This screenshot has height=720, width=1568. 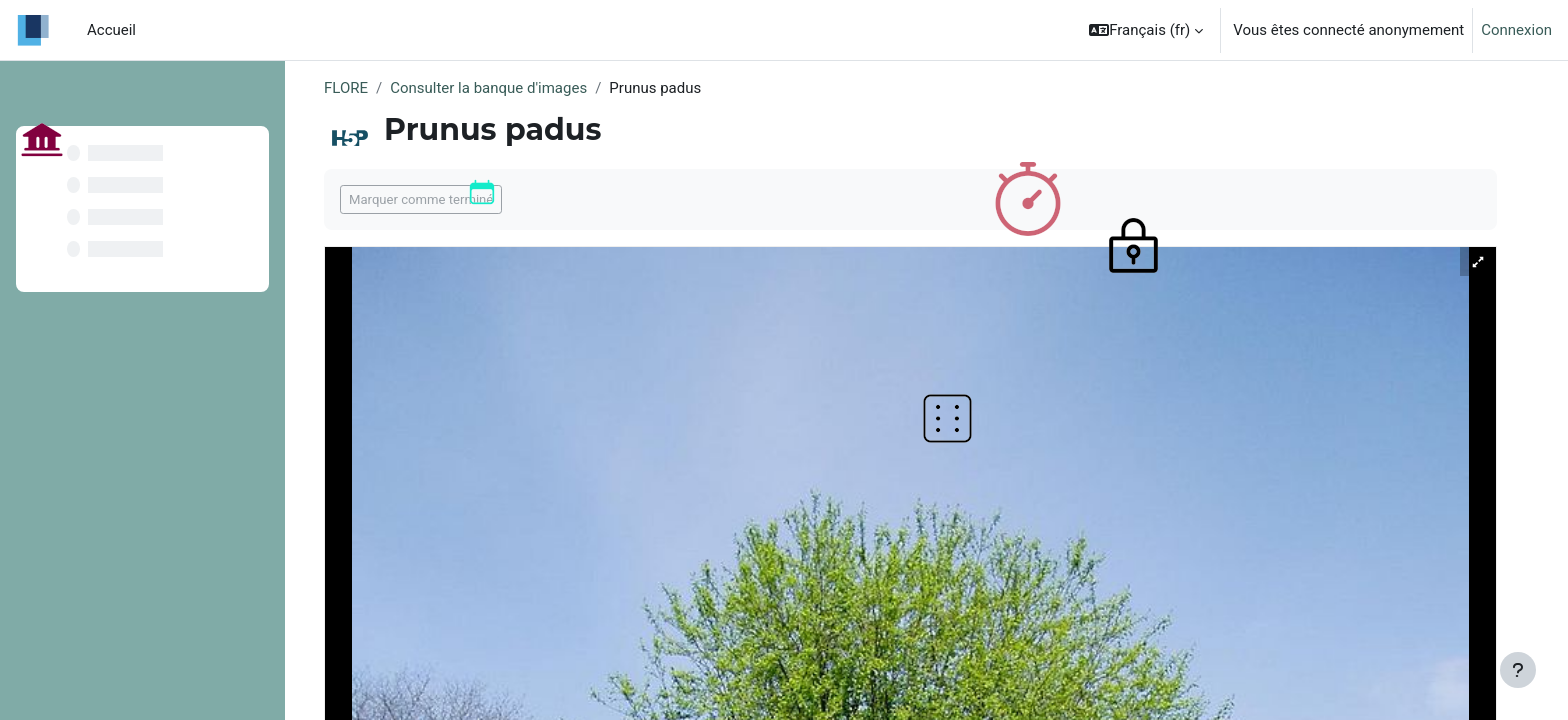 What do you see at coordinates (1133, 248) in the screenshot?
I see `access security or privacy settings` at bounding box center [1133, 248].